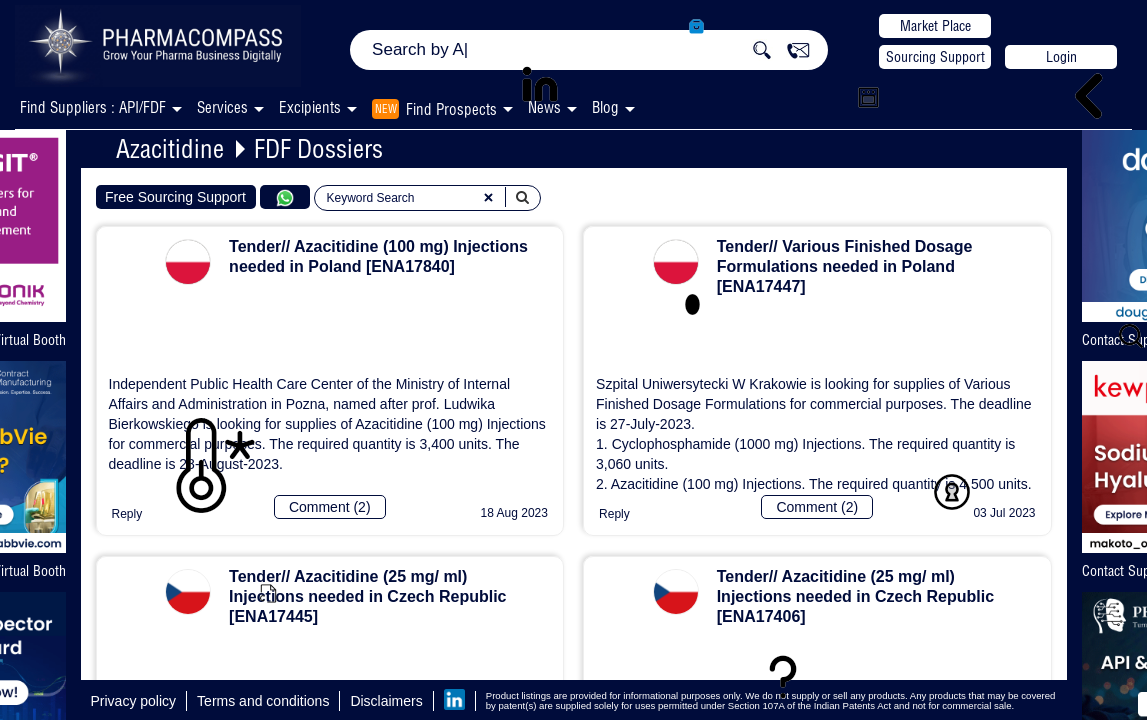  I want to click on indicates a filled or selected state, so click(692, 304).